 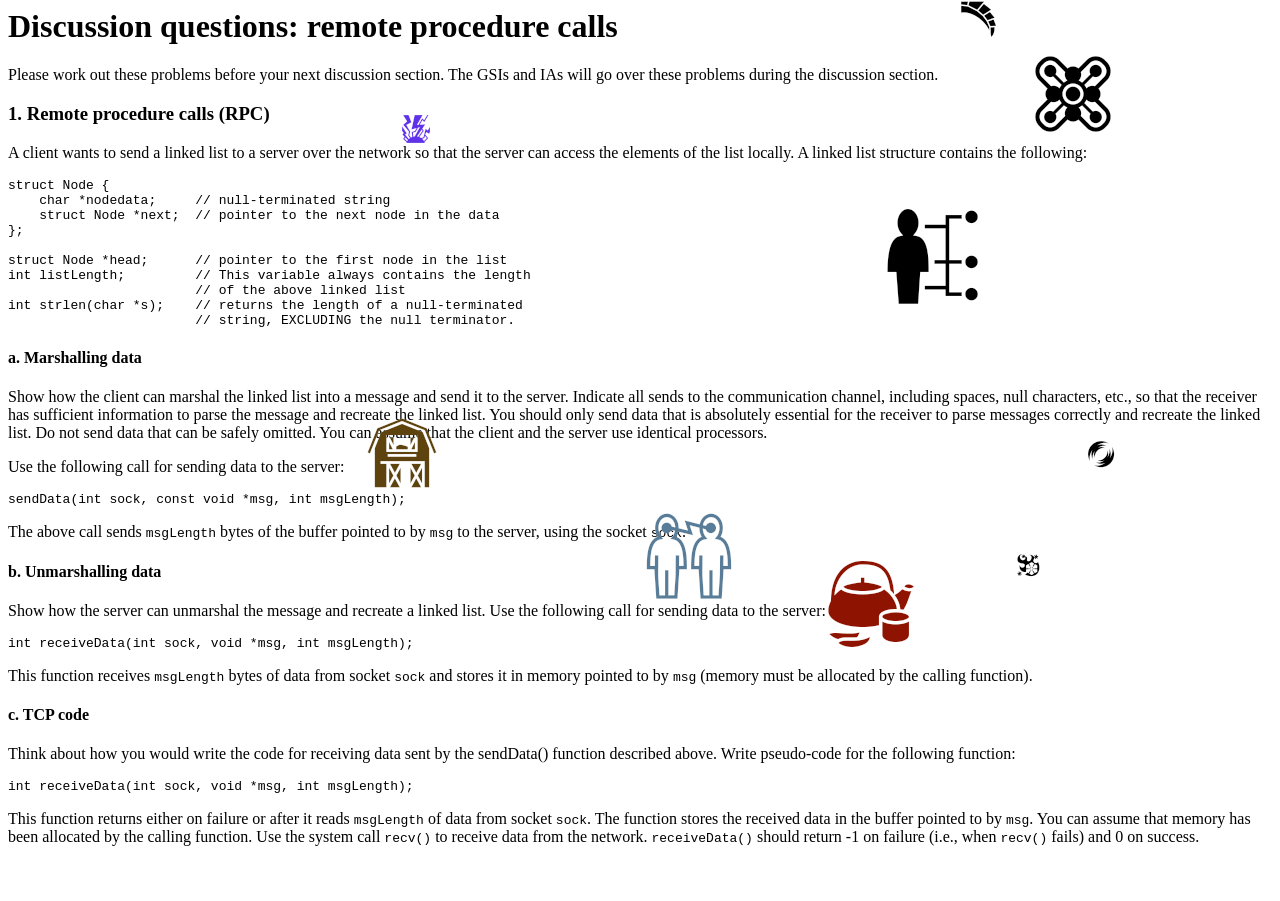 What do you see at coordinates (871, 604) in the screenshot?
I see `tea ceremony or tea-related game feature` at bounding box center [871, 604].